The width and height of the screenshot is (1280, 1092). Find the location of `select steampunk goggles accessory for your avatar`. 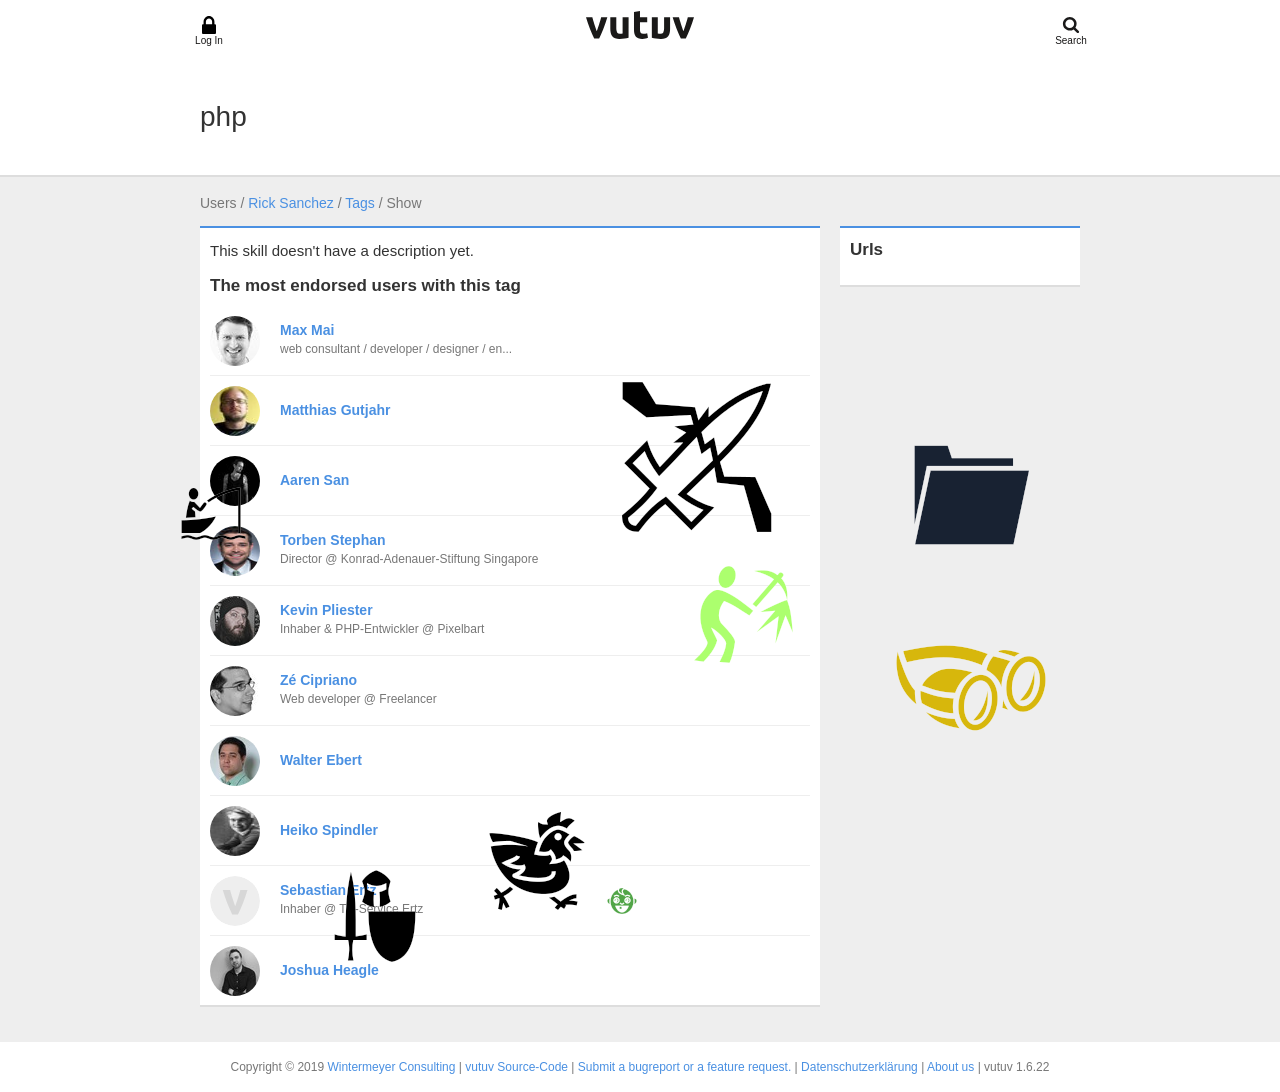

select steampunk goggles accessory for your avatar is located at coordinates (971, 688).